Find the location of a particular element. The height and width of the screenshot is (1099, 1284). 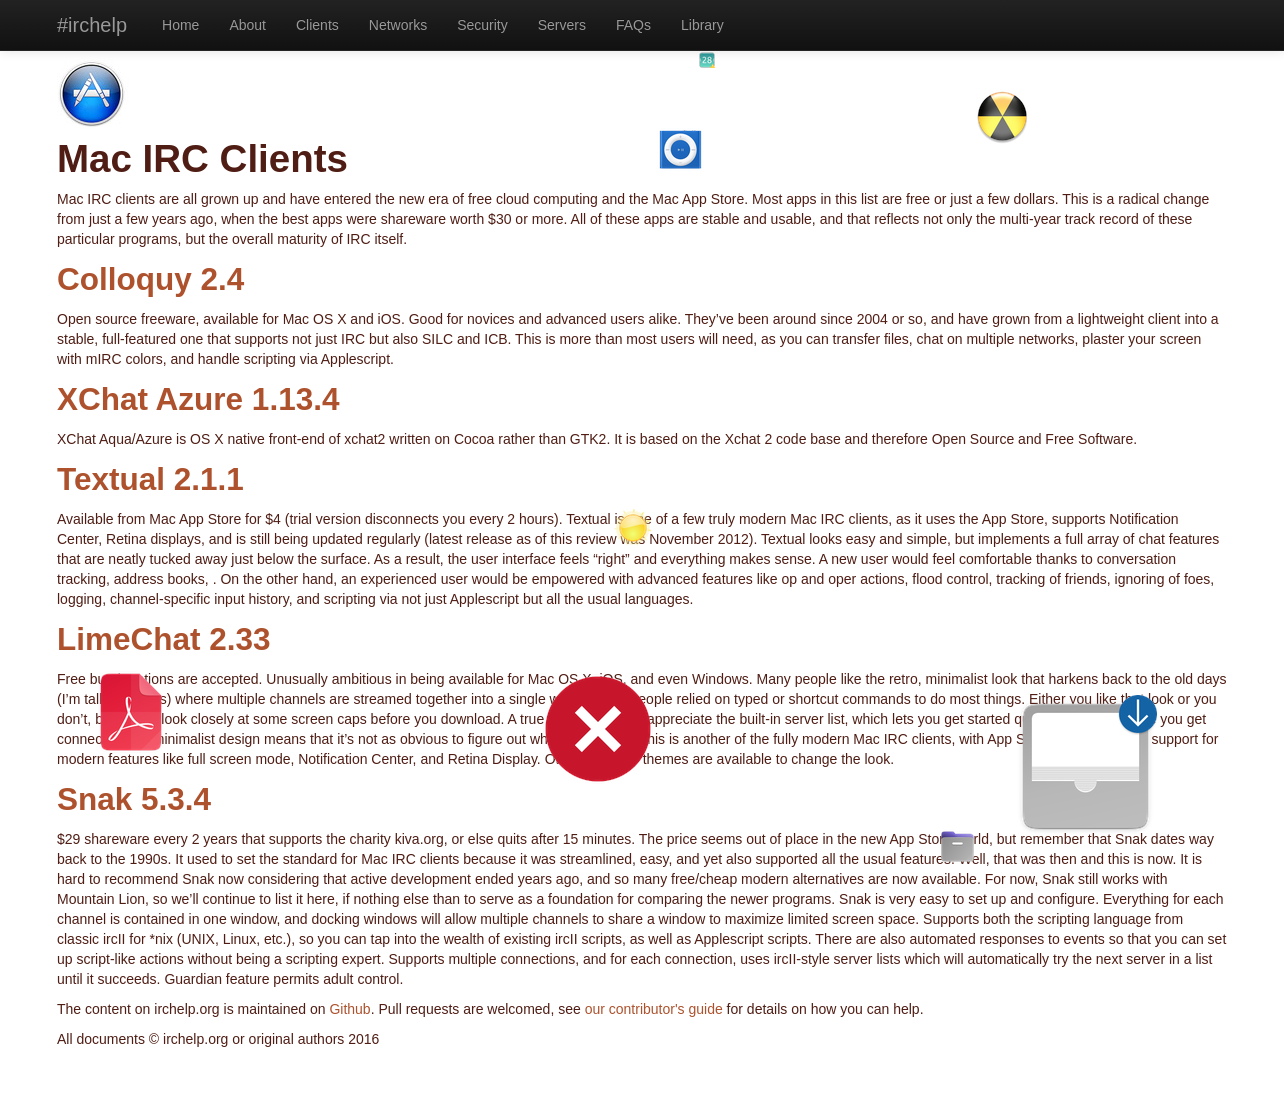

burn files to disc is located at coordinates (1002, 116).